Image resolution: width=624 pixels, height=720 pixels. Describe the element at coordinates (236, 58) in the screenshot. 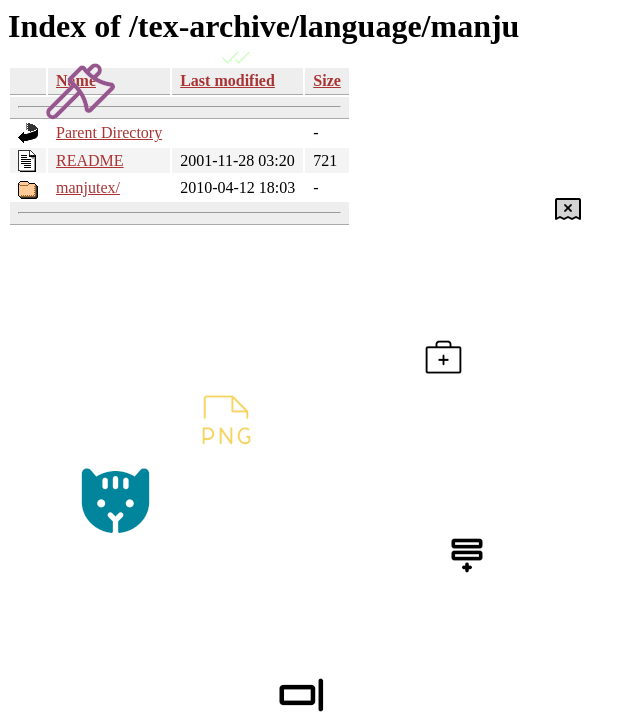

I see `indicates all items have been completed or verified` at that location.